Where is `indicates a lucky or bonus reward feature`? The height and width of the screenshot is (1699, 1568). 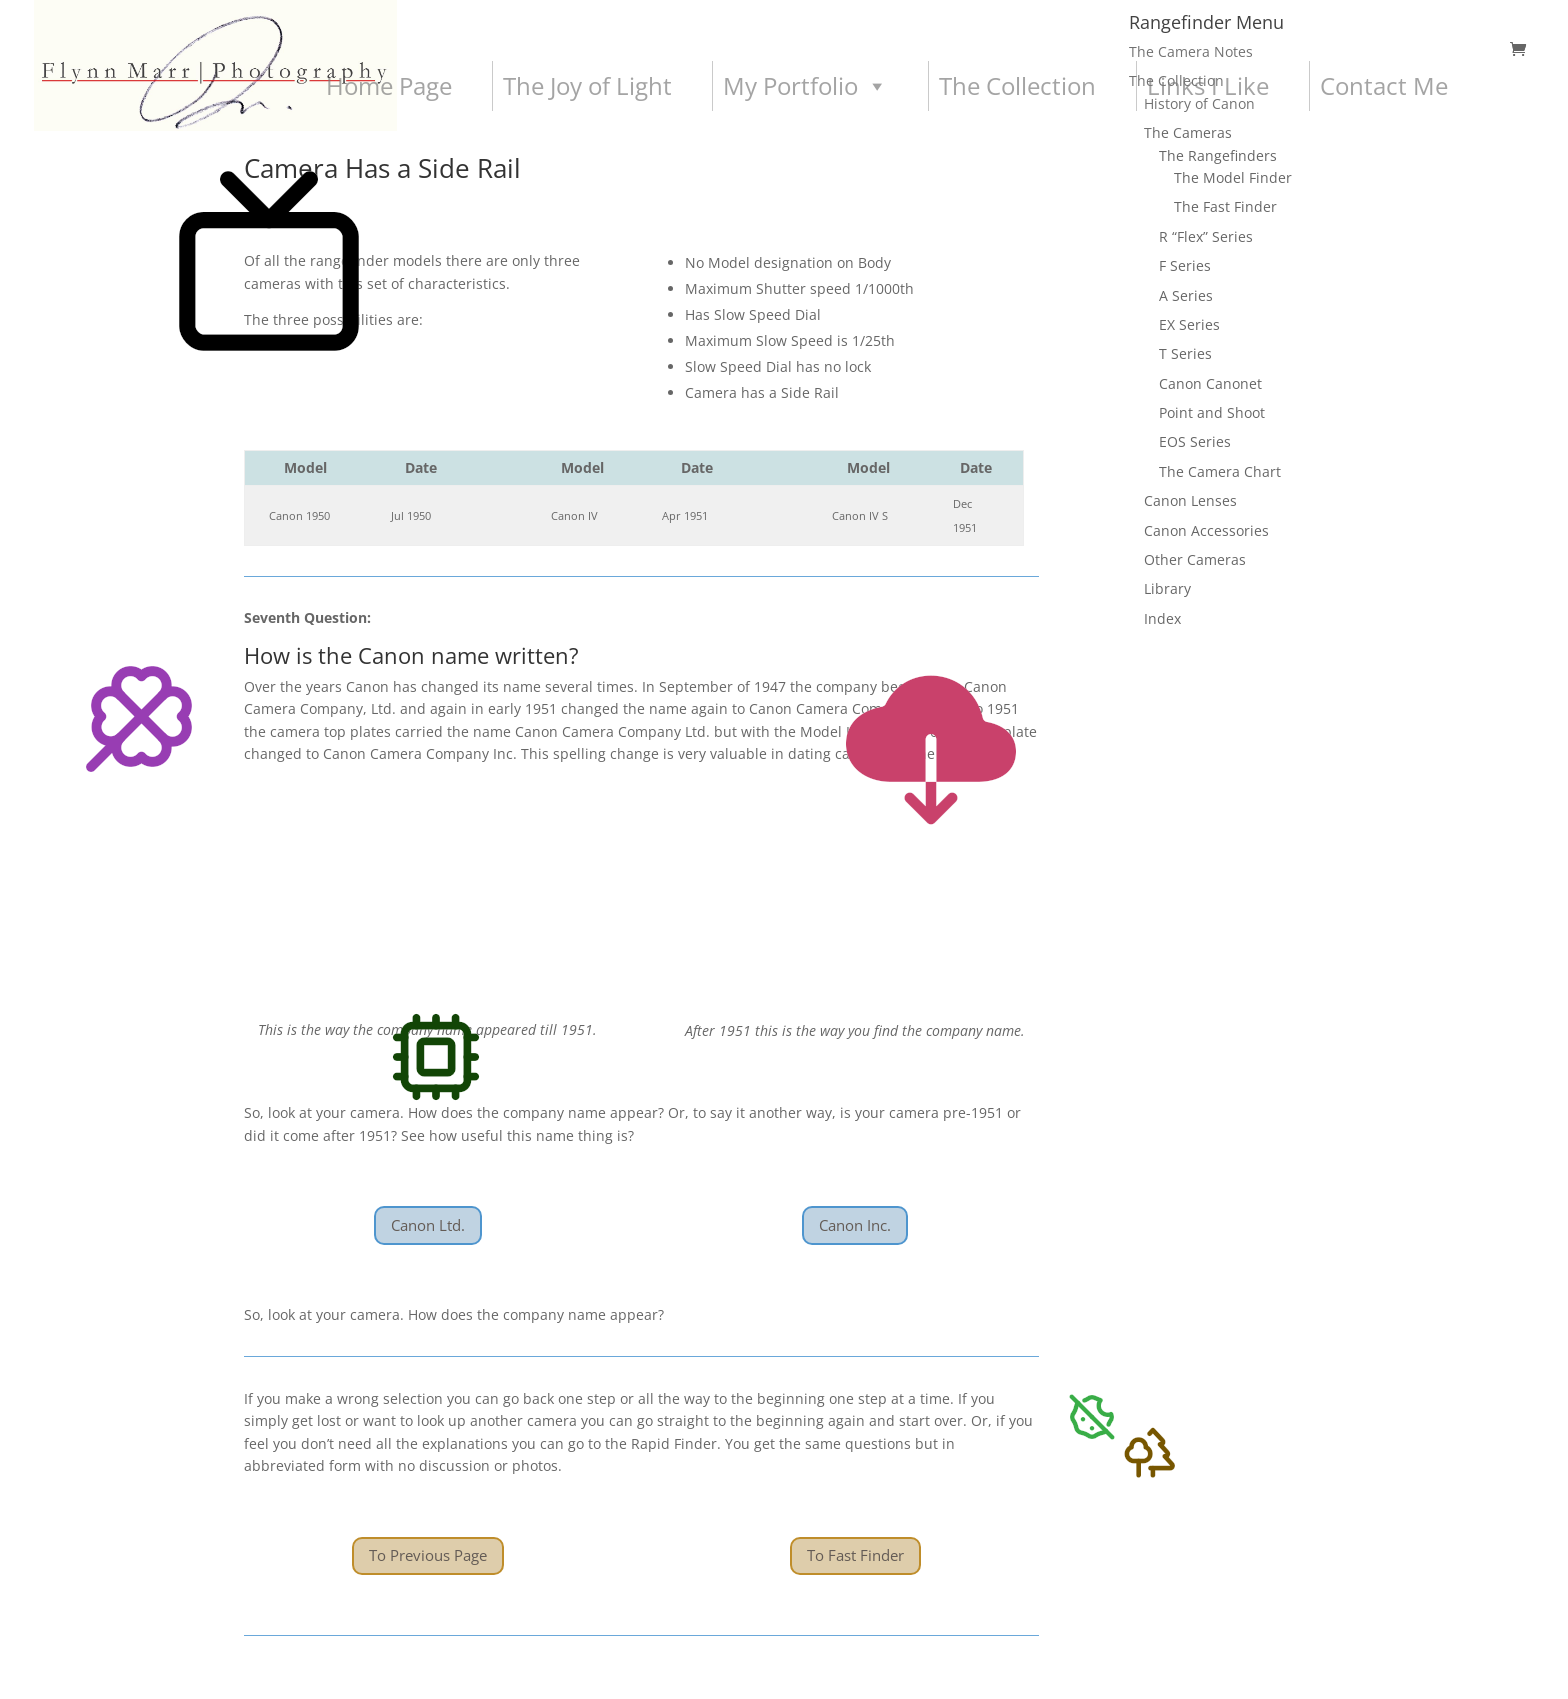 indicates a lucky or bonus reward feature is located at coordinates (141, 716).